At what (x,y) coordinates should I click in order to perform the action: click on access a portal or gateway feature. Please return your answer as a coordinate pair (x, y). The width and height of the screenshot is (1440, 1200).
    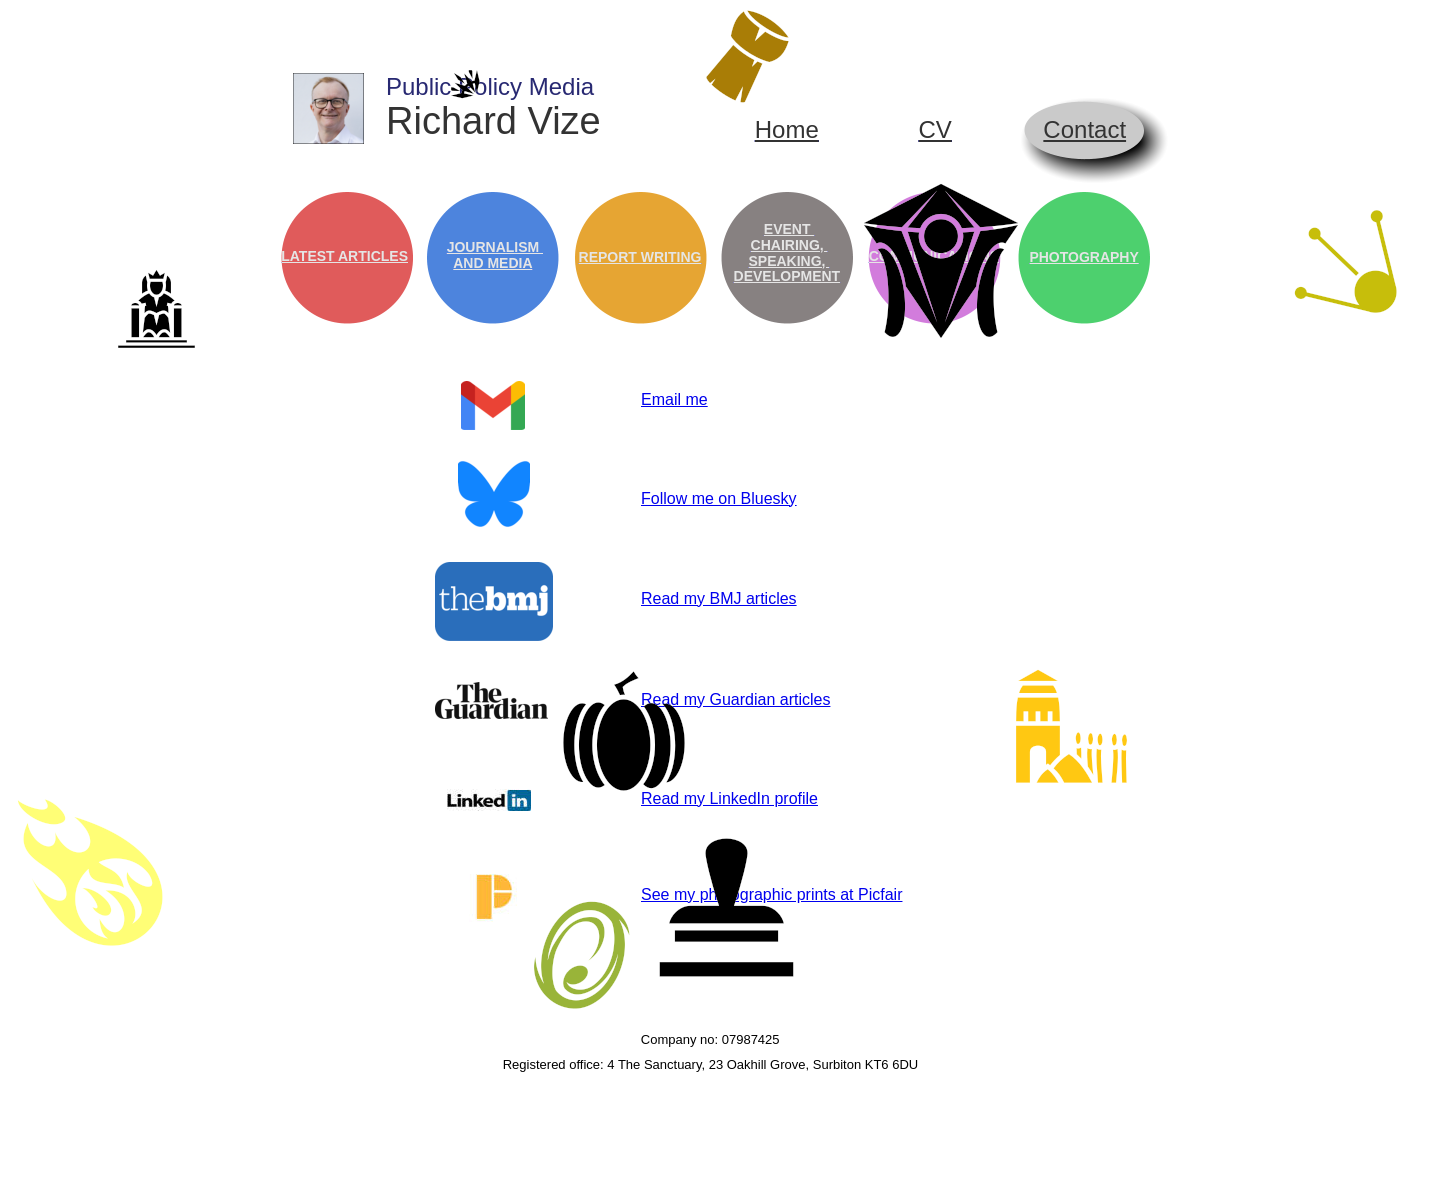
    Looking at the image, I should click on (581, 955).